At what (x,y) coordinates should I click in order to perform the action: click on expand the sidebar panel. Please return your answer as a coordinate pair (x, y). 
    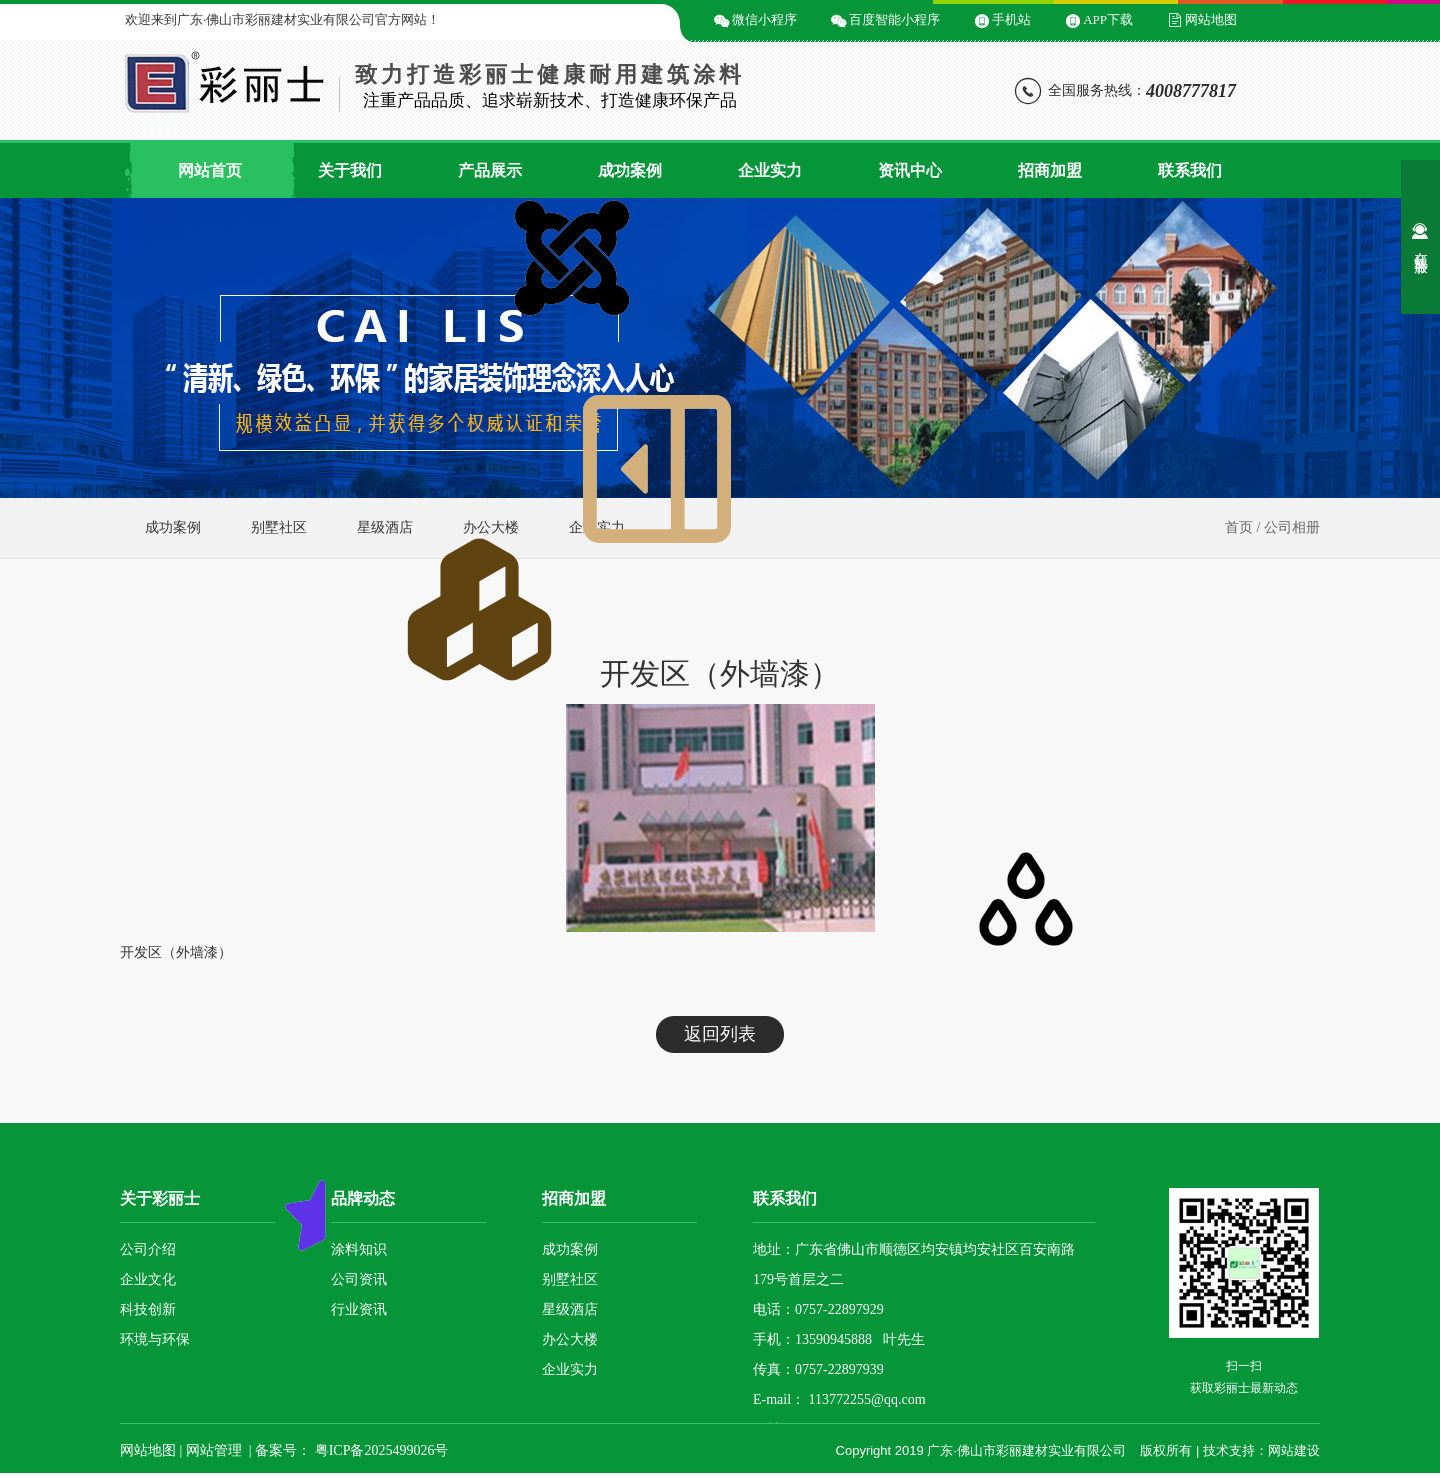
    Looking at the image, I should click on (657, 469).